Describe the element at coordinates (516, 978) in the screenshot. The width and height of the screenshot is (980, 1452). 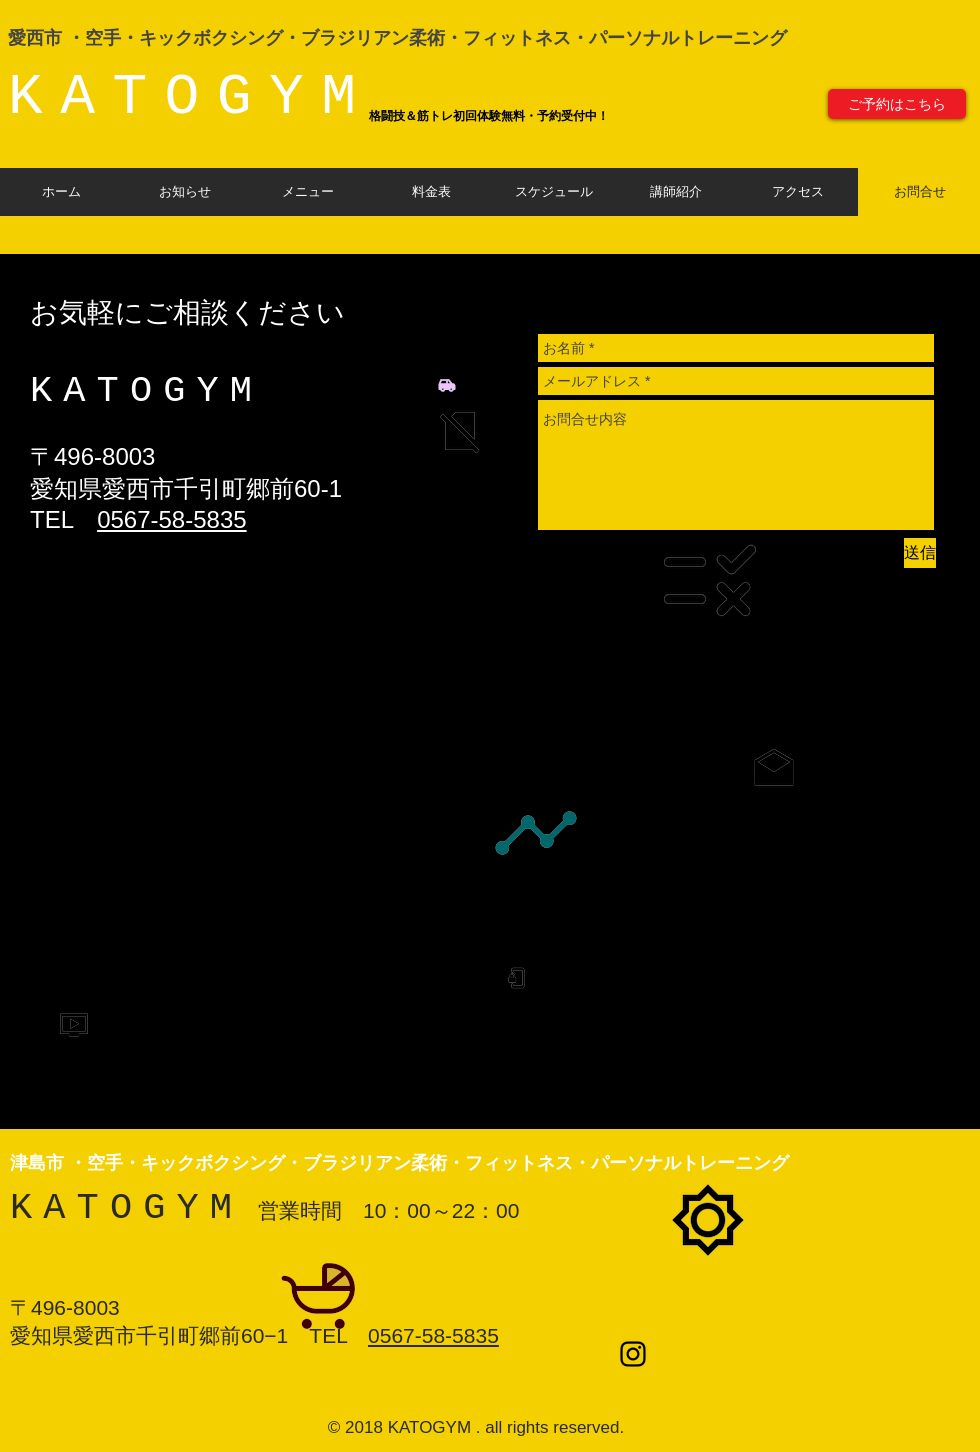
I see `device is locked or secured` at that location.